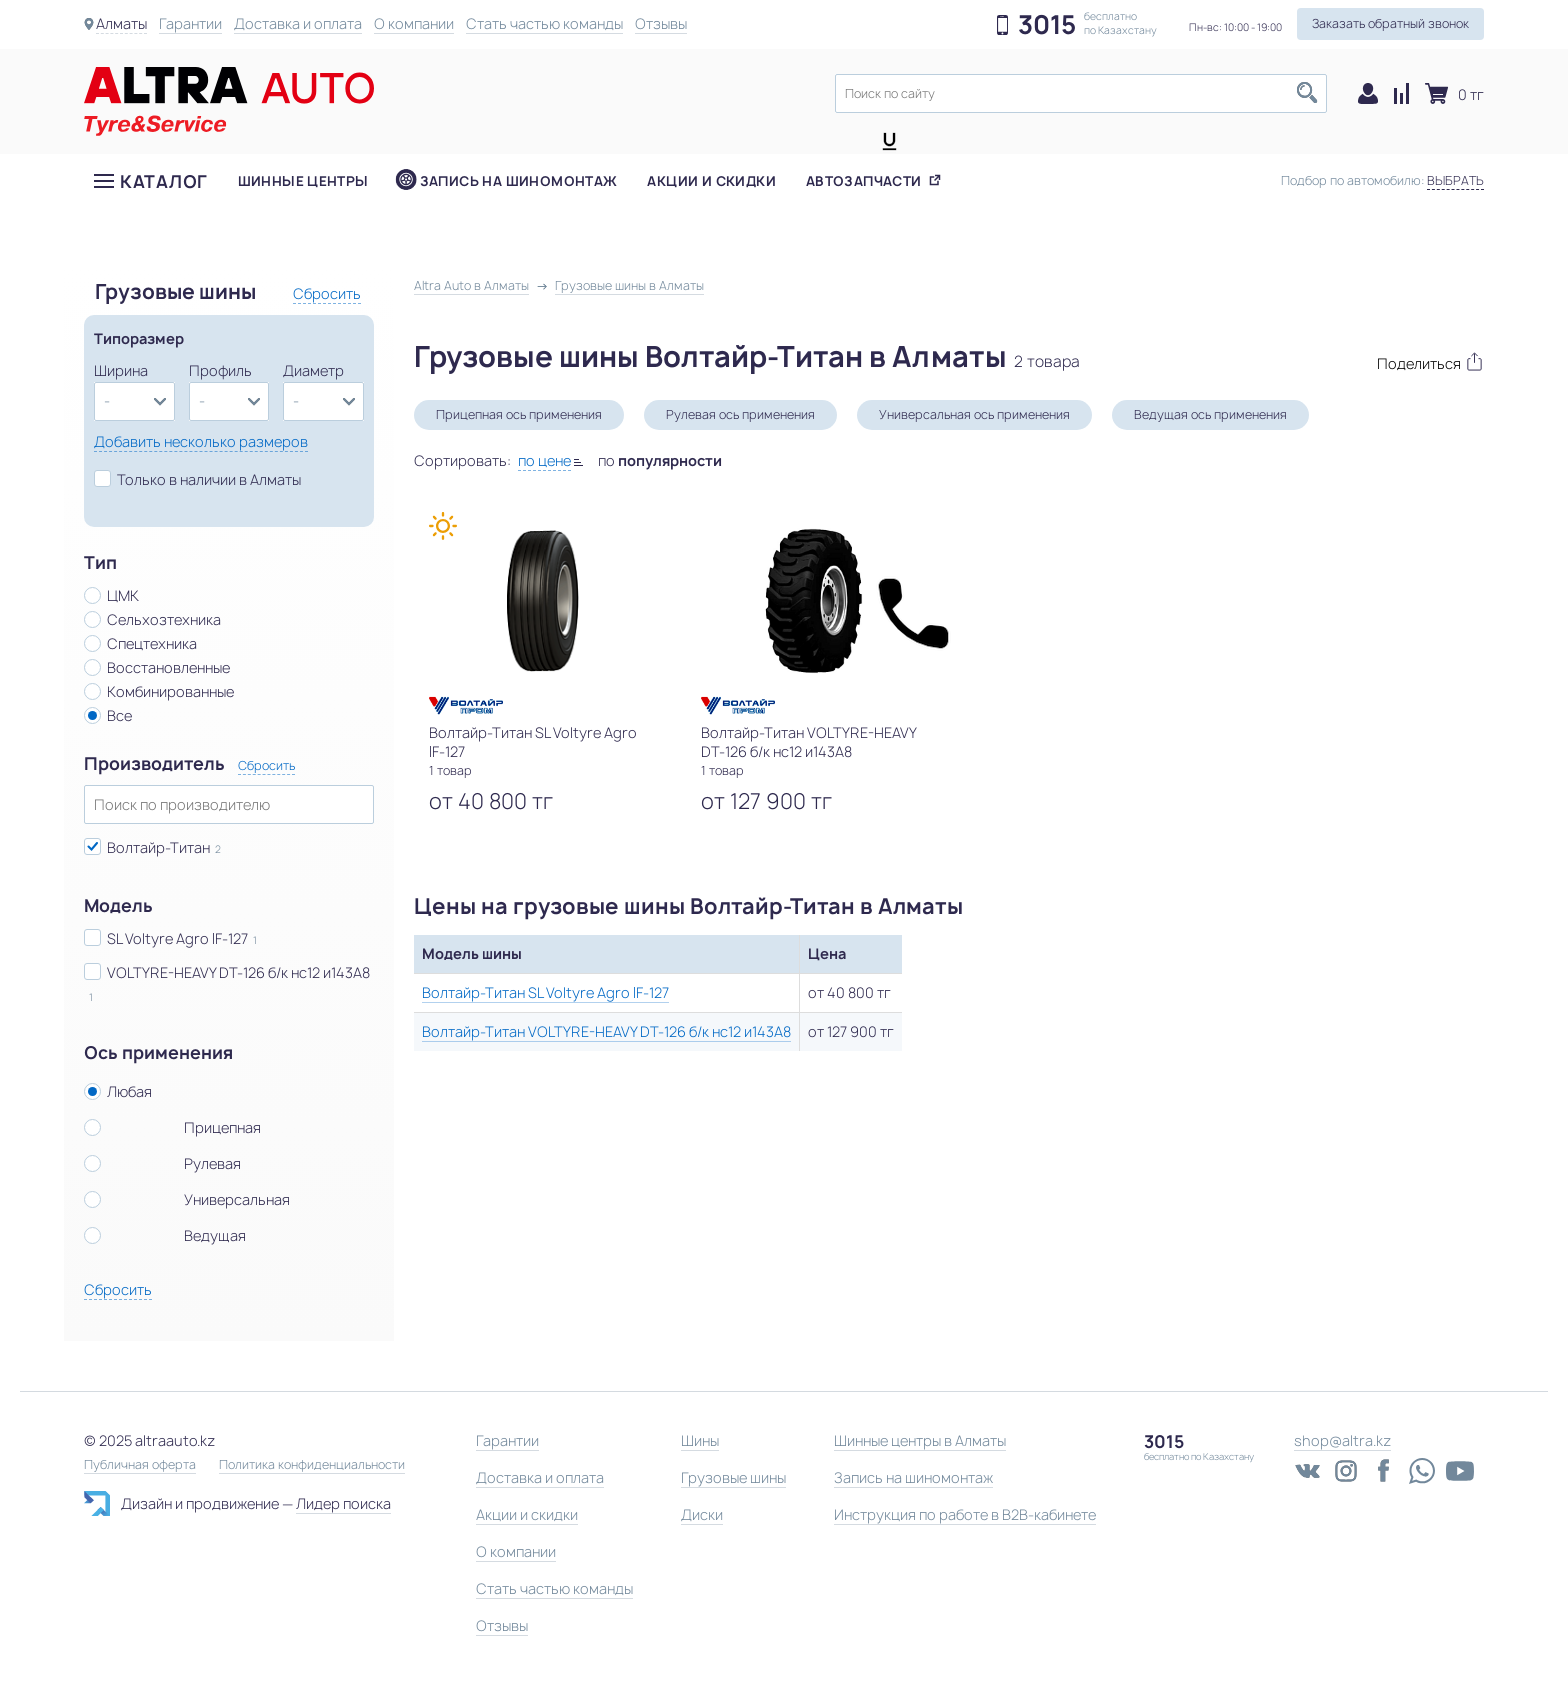 The width and height of the screenshot is (1568, 1690). Describe the element at coordinates (889, 141) in the screenshot. I see `apply underline formatting to selected text` at that location.